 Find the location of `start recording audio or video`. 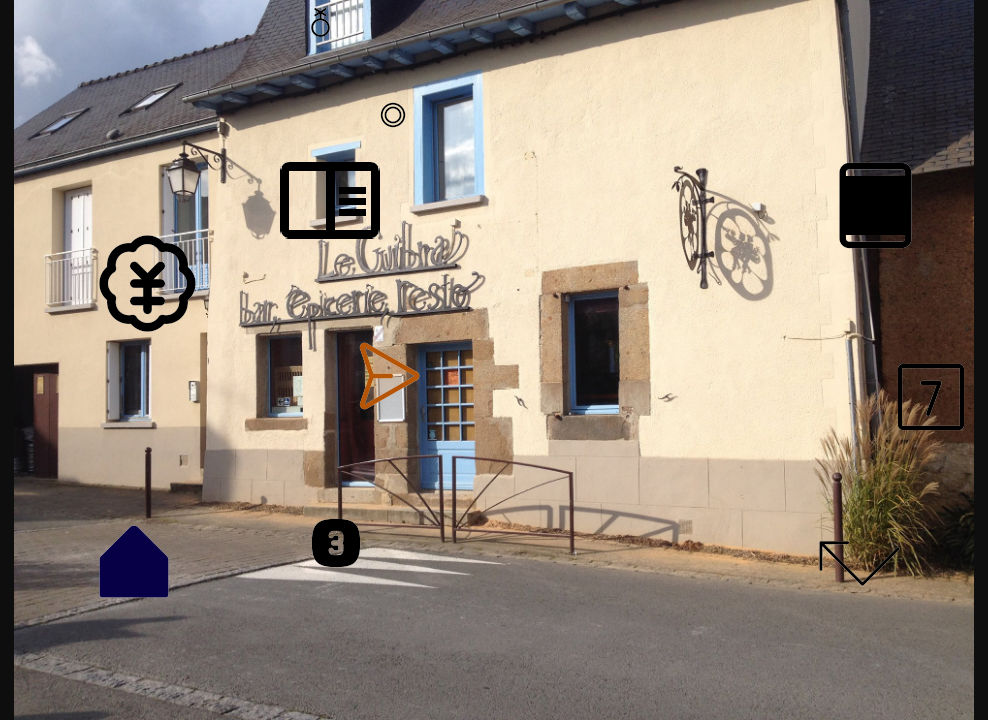

start recording audio or video is located at coordinates (393, 115).